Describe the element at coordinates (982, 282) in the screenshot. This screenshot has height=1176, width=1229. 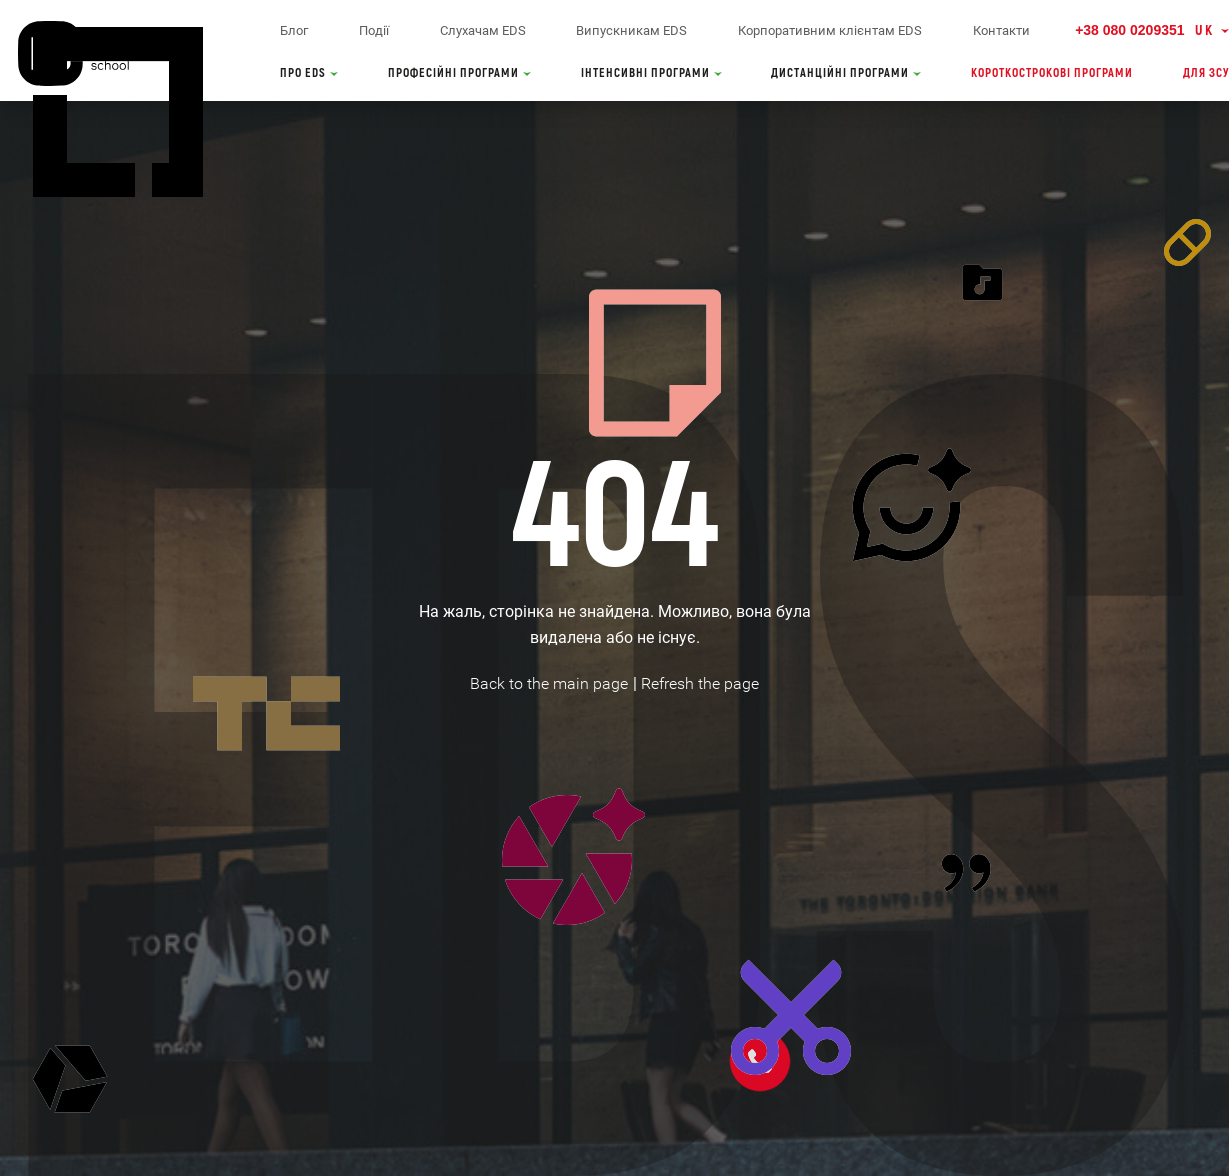
I see `open your music folder` at that location.